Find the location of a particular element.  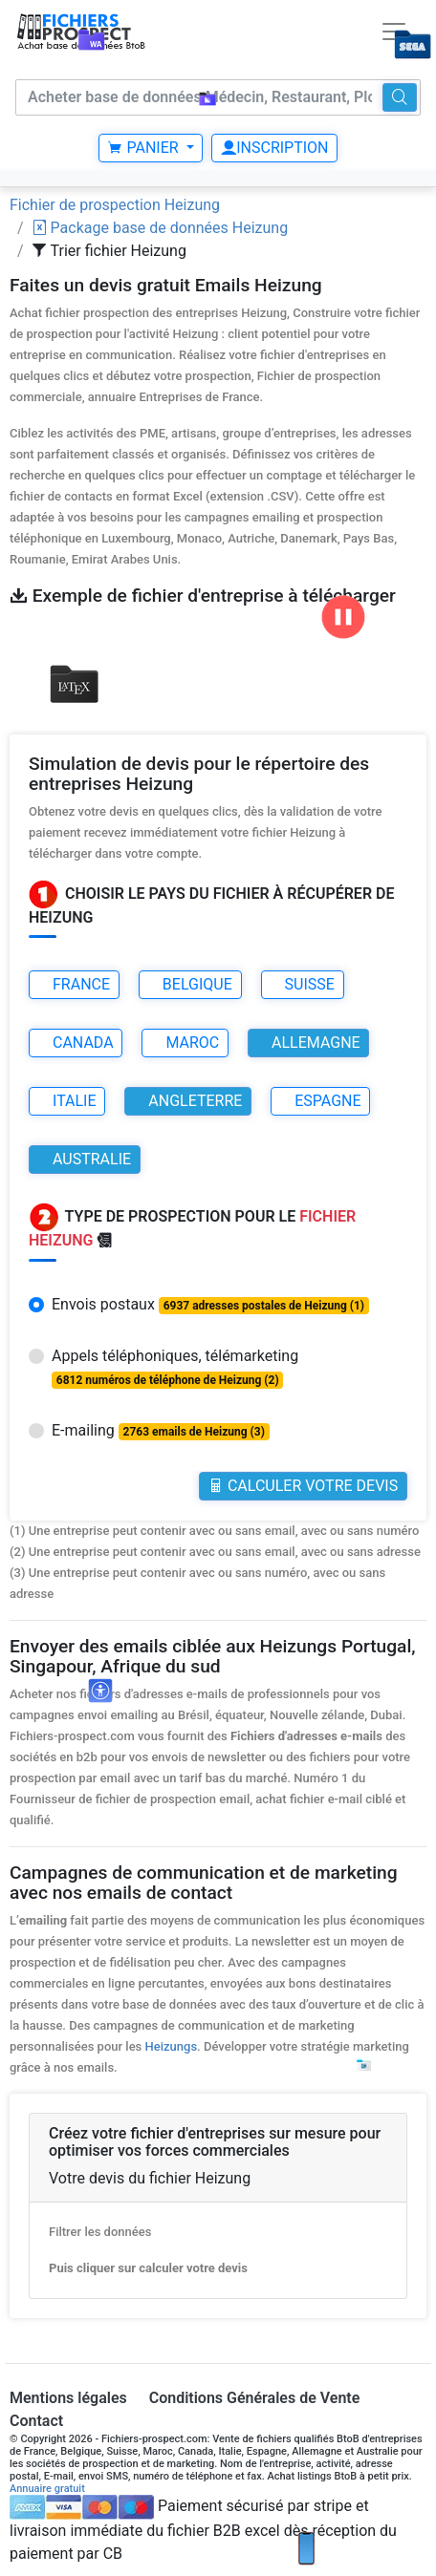

open folder containing LaTeX documents is located at coordinates (74, 685).